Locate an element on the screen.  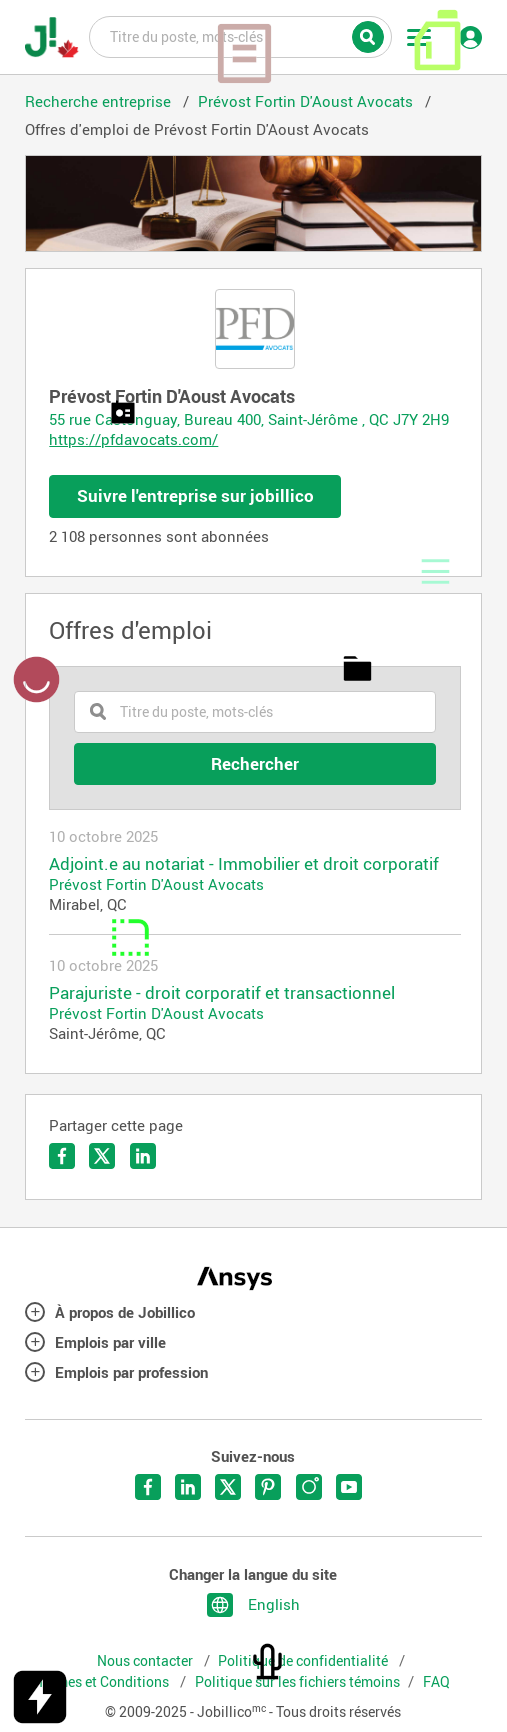
visit ello social network is located at coordinates (36, 679).